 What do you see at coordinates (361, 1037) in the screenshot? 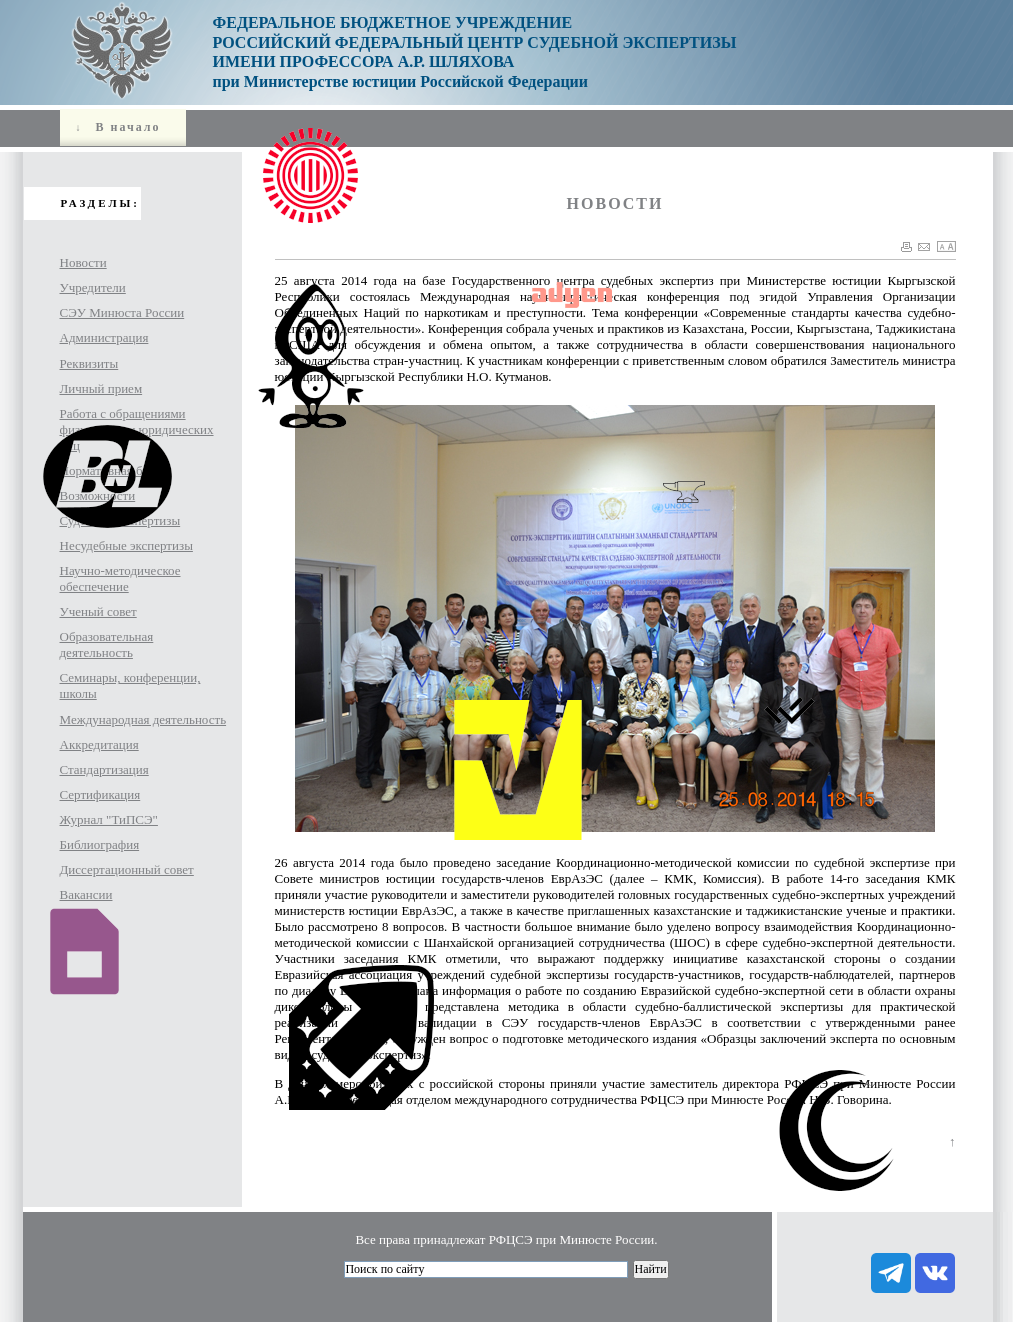
I see `open imgur app` at bounding box center [361, 1037].